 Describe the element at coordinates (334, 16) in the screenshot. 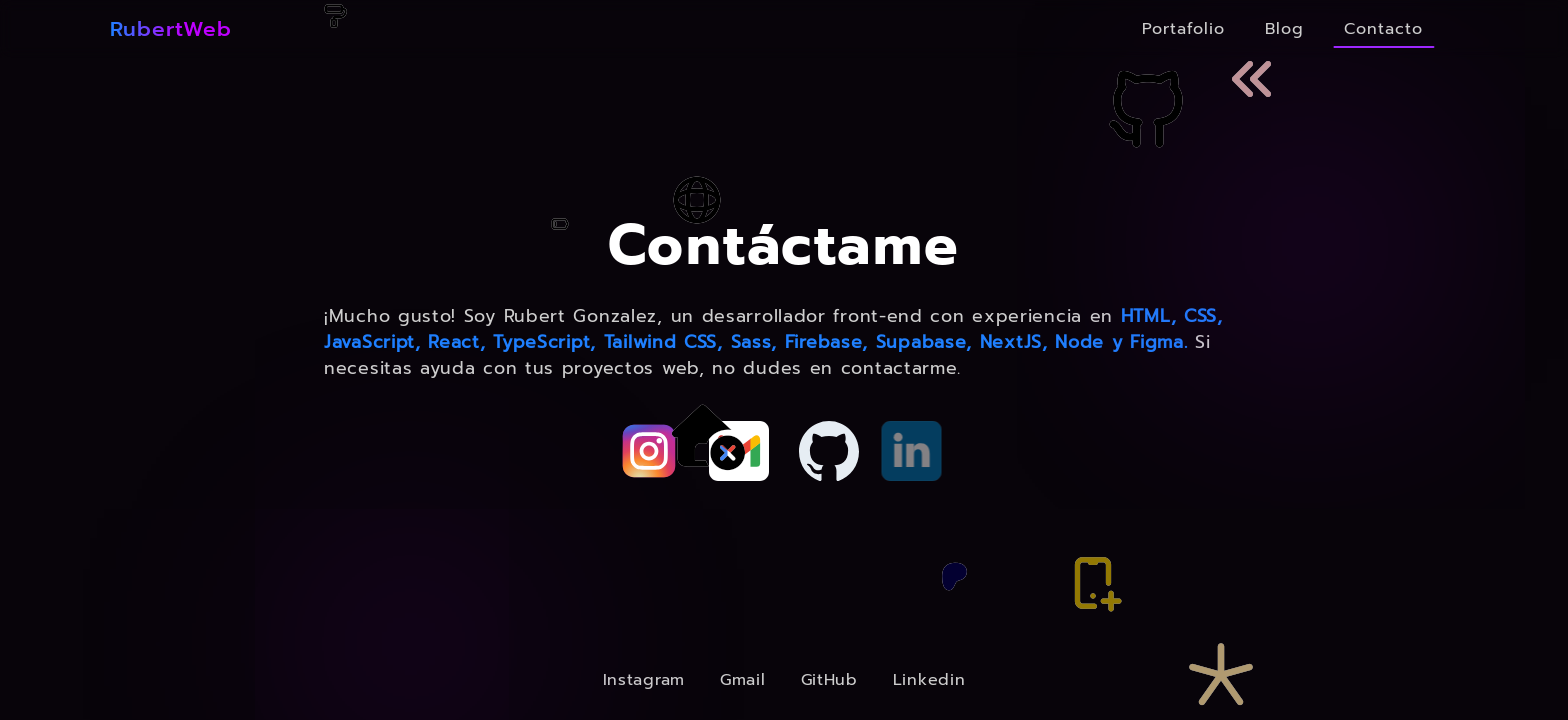

I see `access painting or drawing tools` at that location.